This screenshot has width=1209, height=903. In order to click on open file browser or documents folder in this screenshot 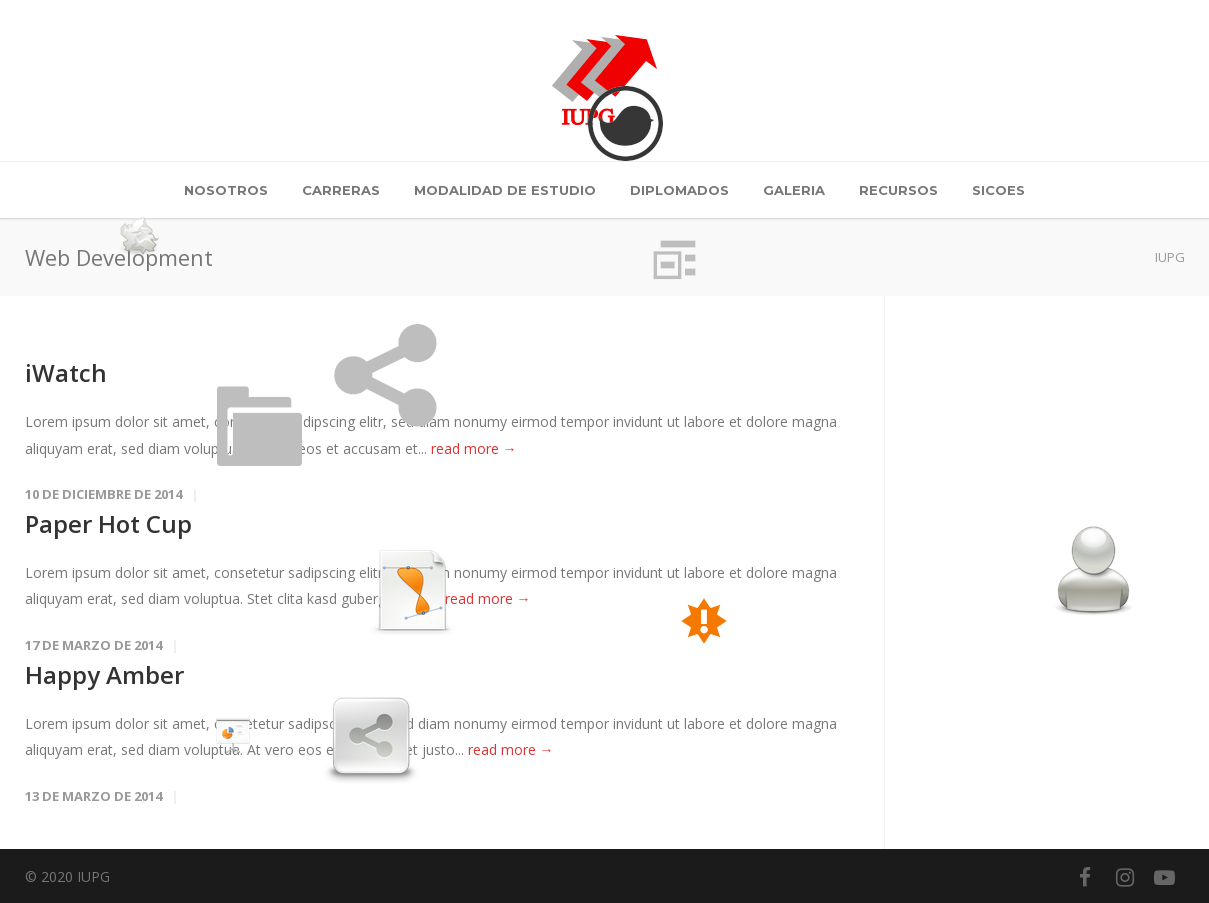, I will do `click(259, 423)`.